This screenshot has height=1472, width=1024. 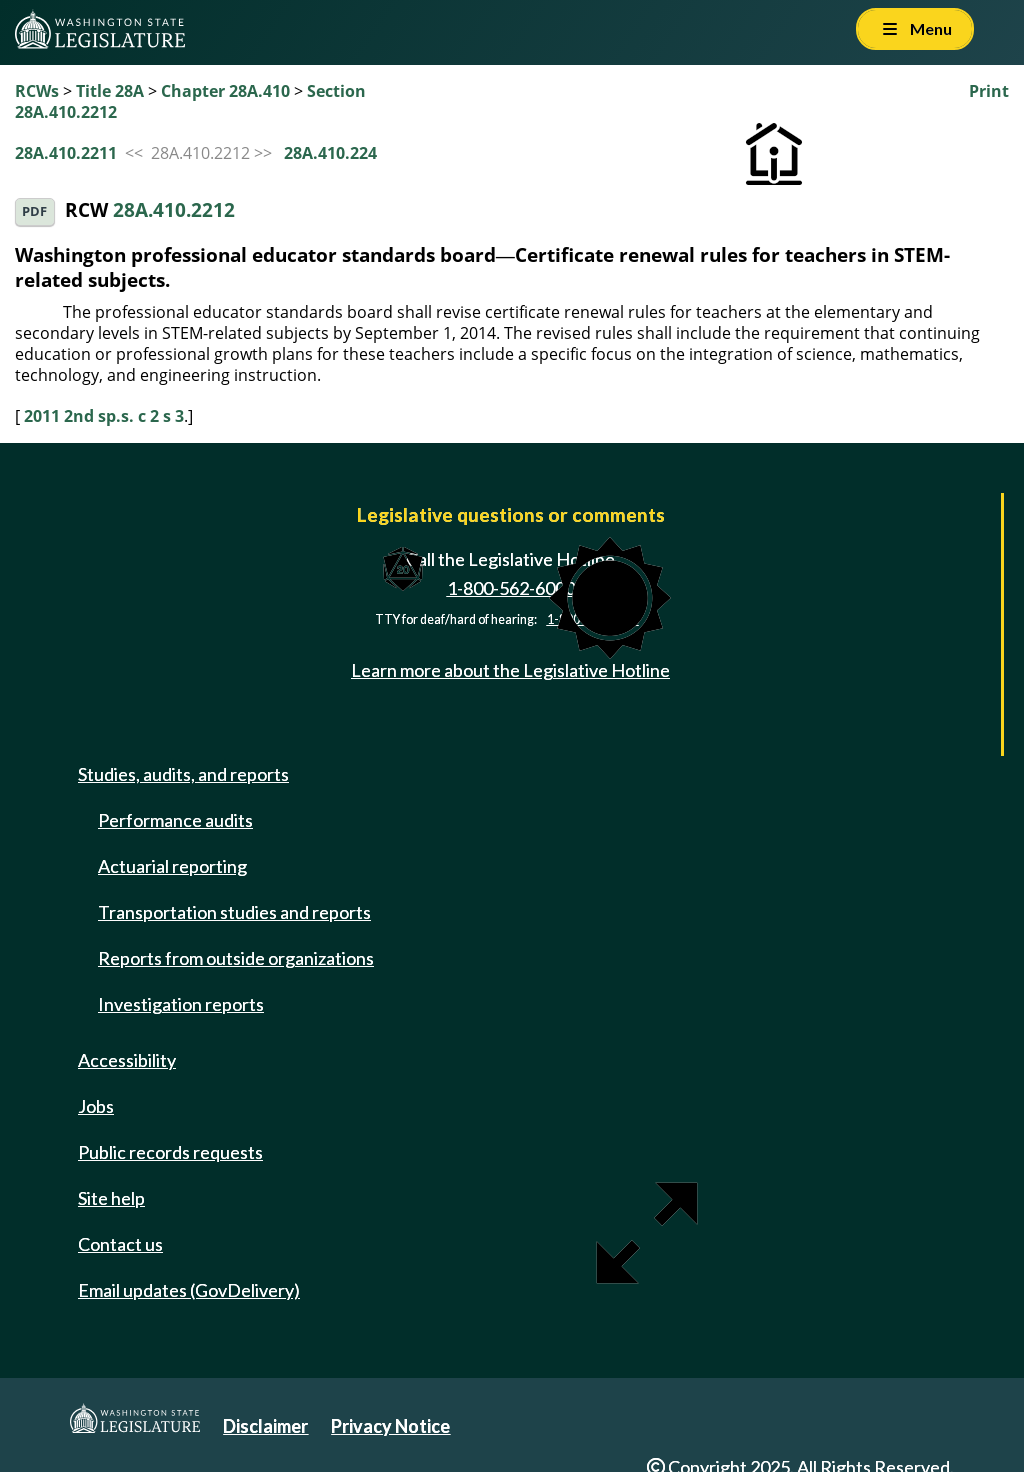 What do you see at coordinates (647, 1233) in the screenshot?
I see `expand content to fullscreen` at bounding box center [647, 1233].